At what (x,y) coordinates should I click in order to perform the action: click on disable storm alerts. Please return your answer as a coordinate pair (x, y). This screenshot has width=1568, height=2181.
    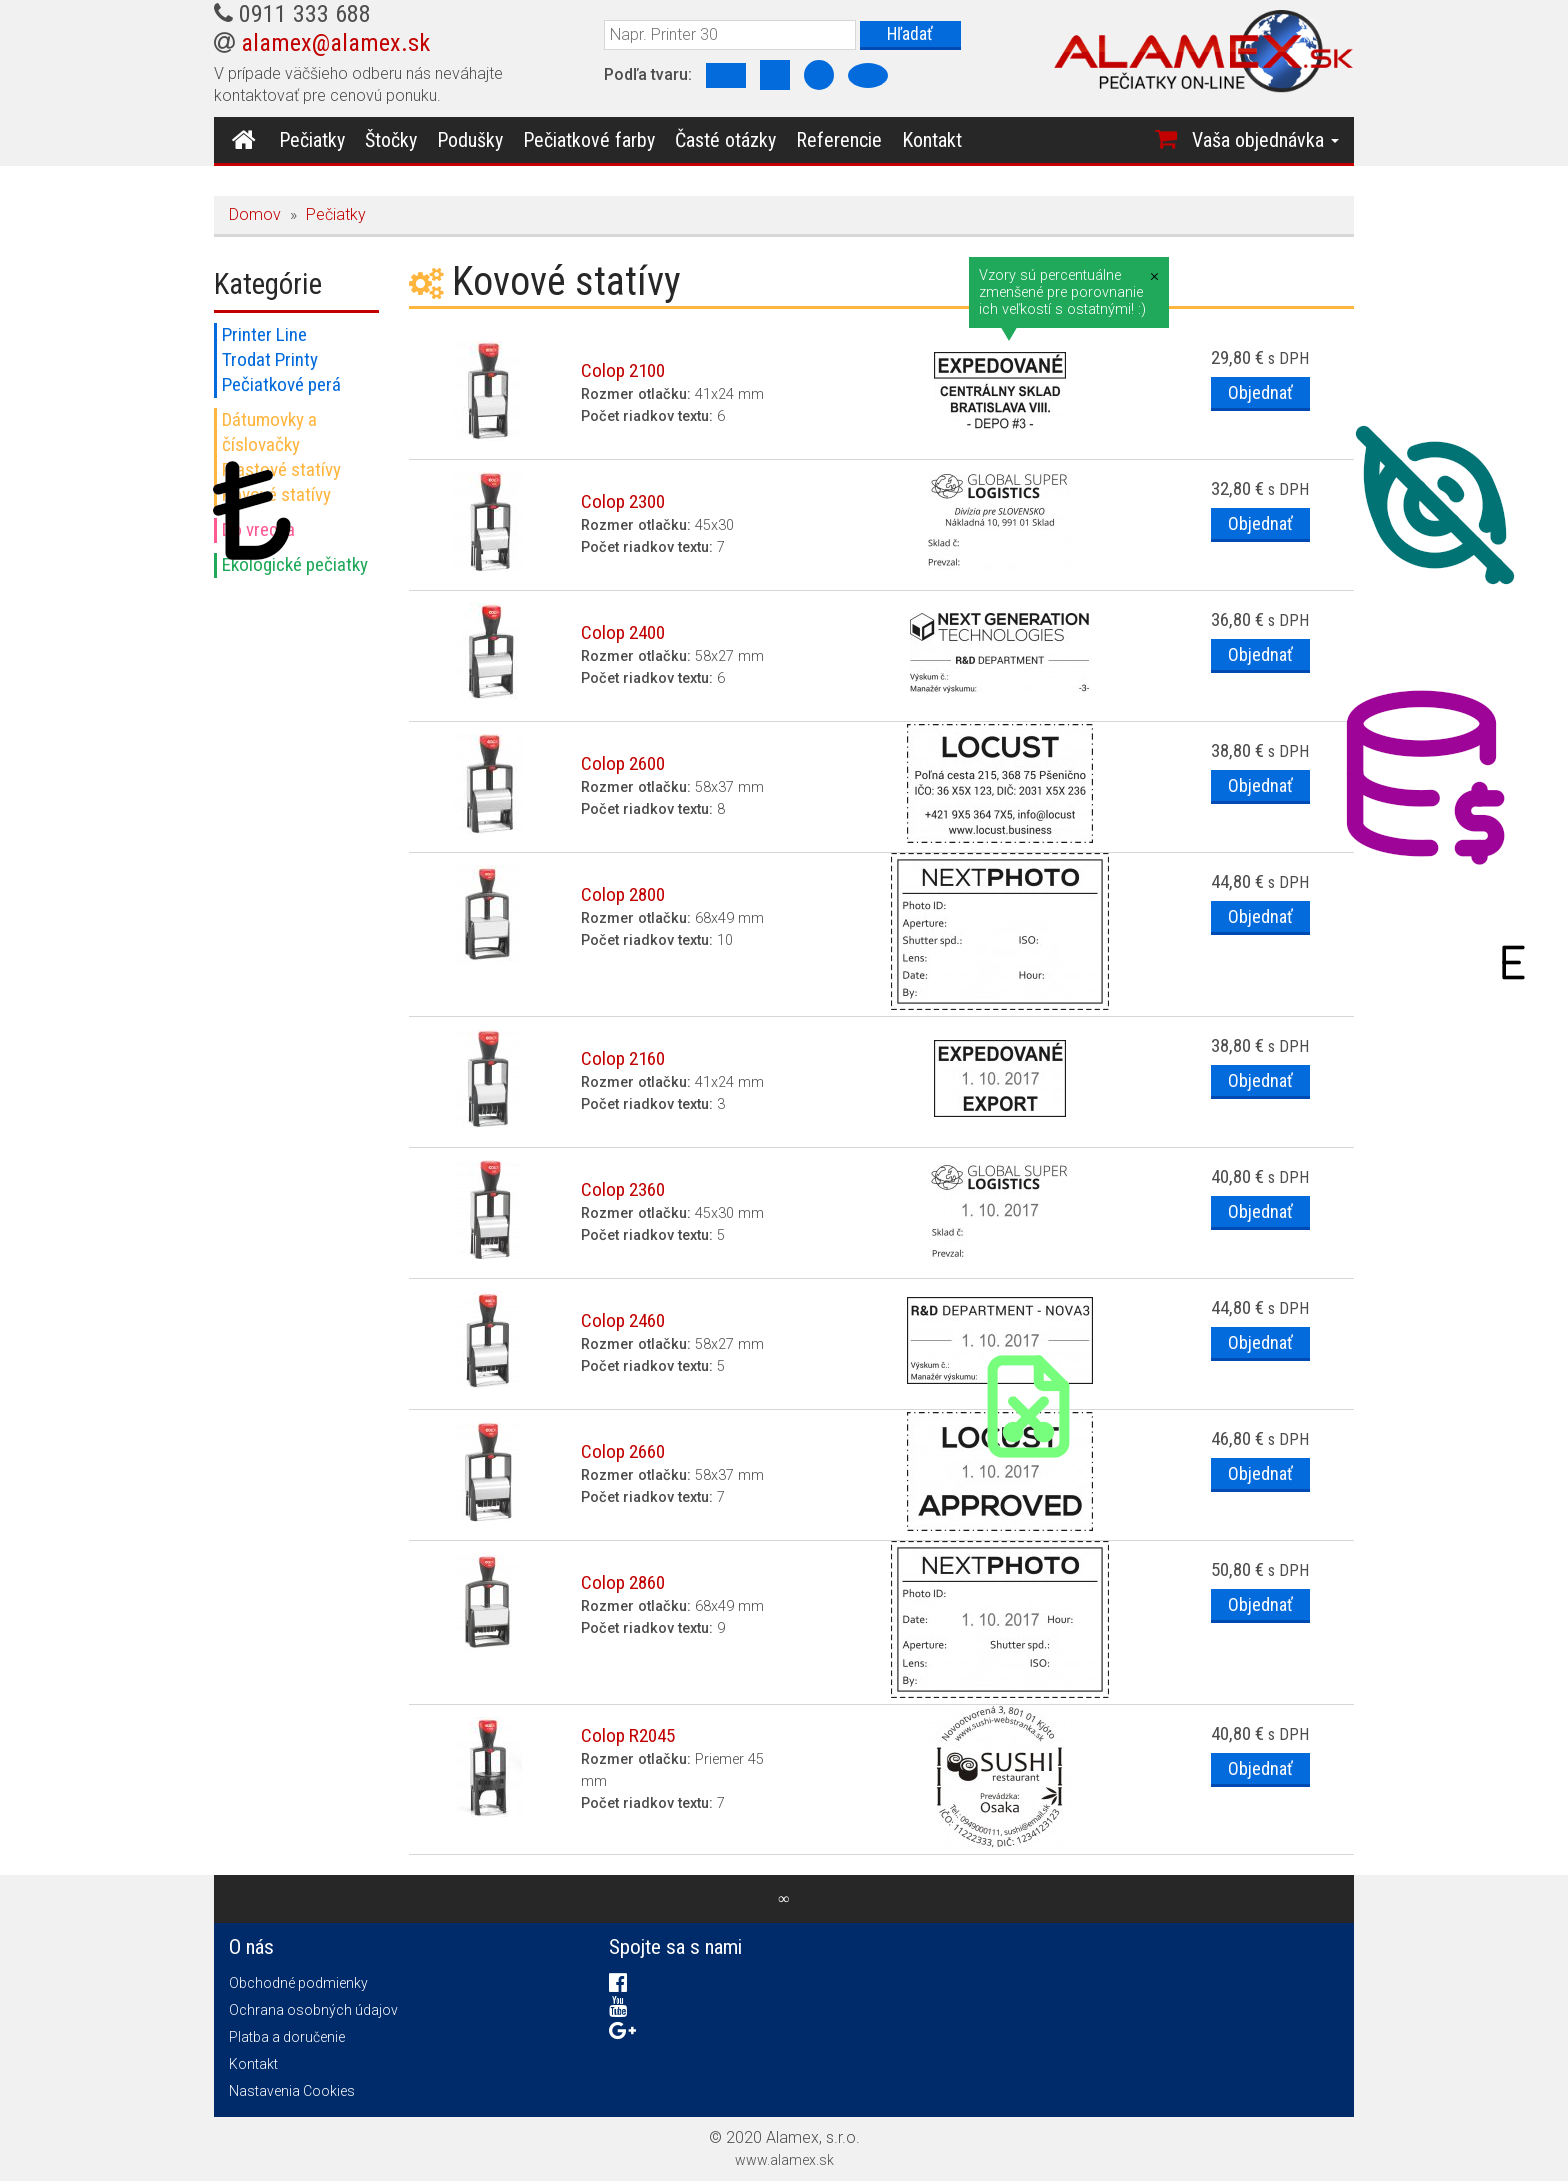
    Looking at the image, I should click on (1435, 505).